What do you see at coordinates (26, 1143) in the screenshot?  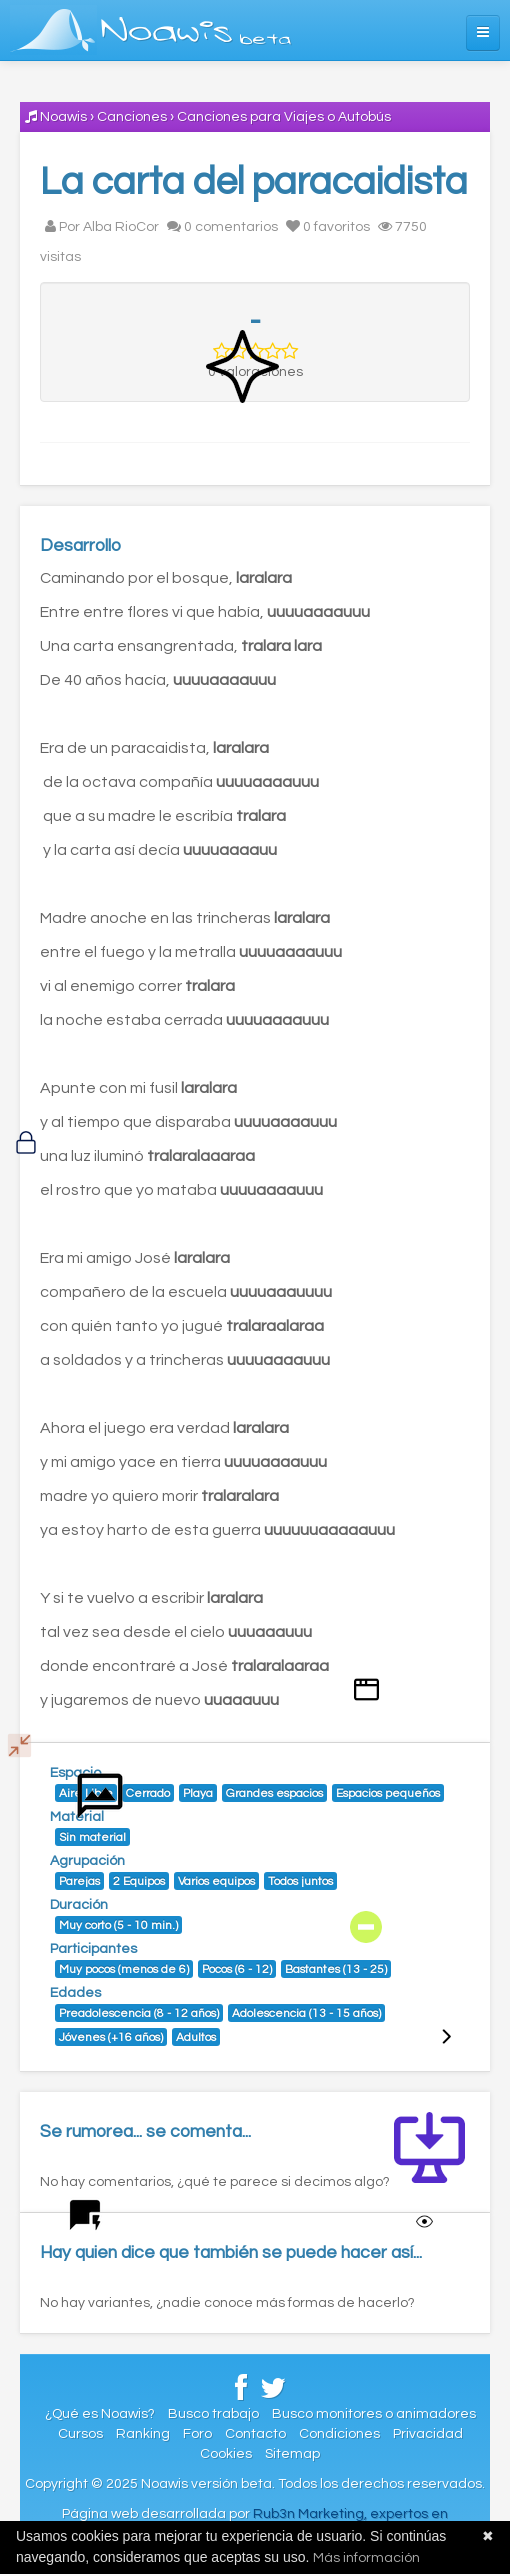 I see `indicates a locked or secure item` at bounding box center [26, 1143].